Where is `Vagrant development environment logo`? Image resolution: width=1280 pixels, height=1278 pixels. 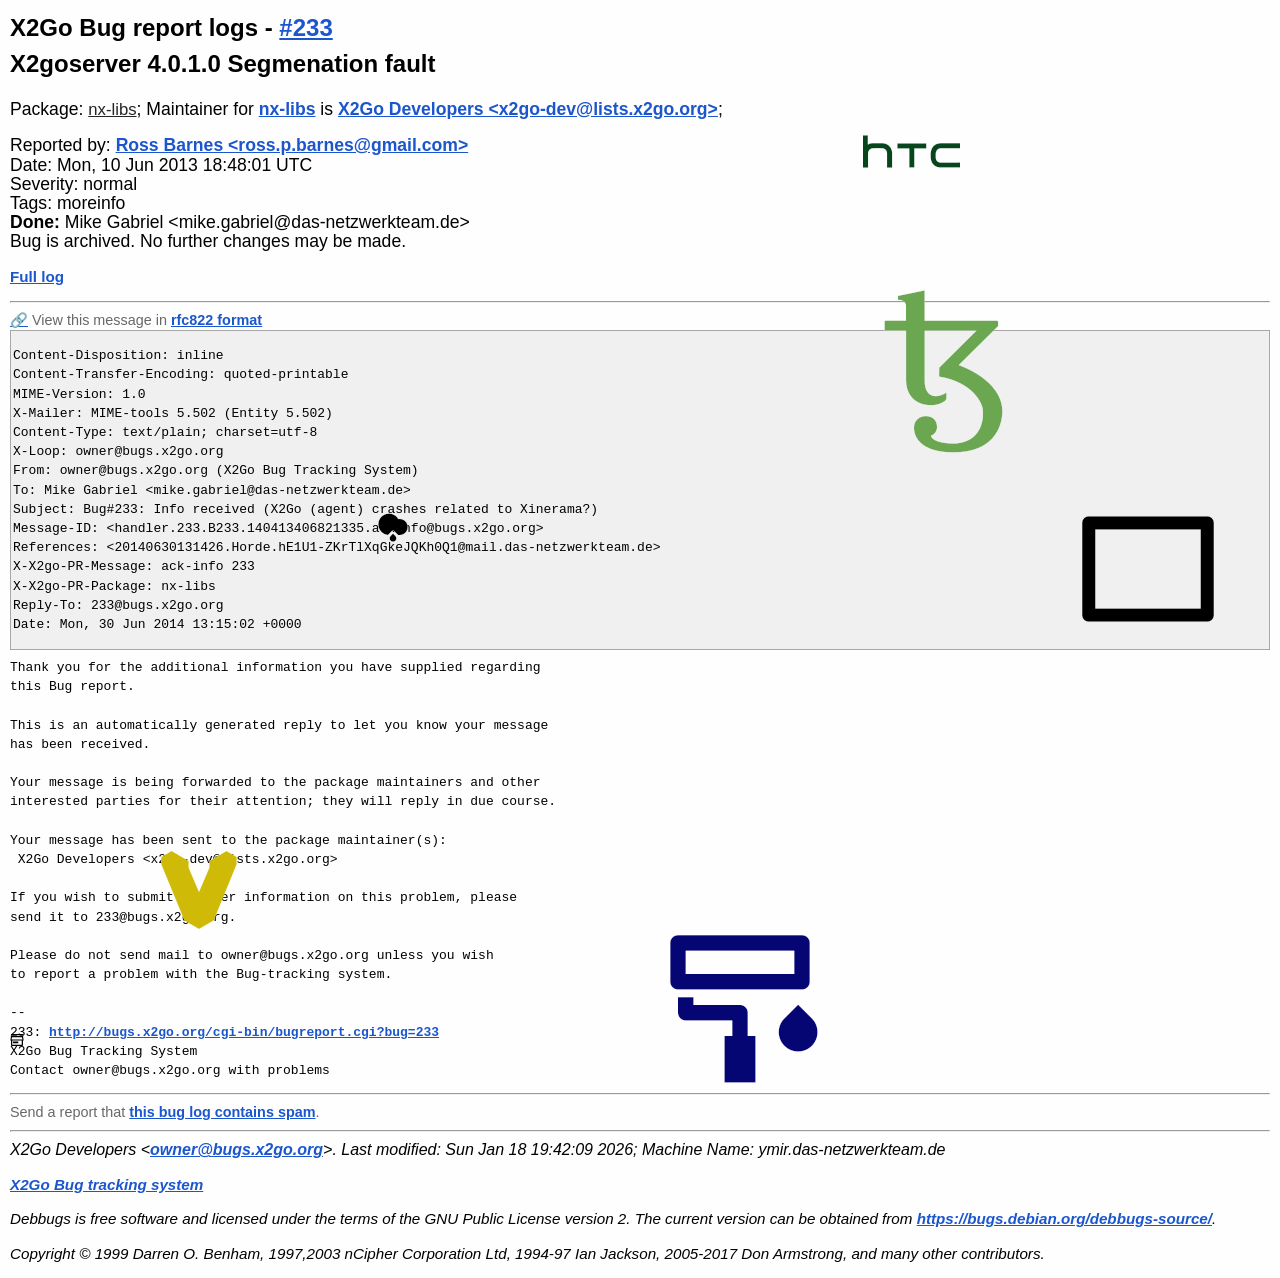
Vagrant development environment logo is located at coordinates (199, 890).